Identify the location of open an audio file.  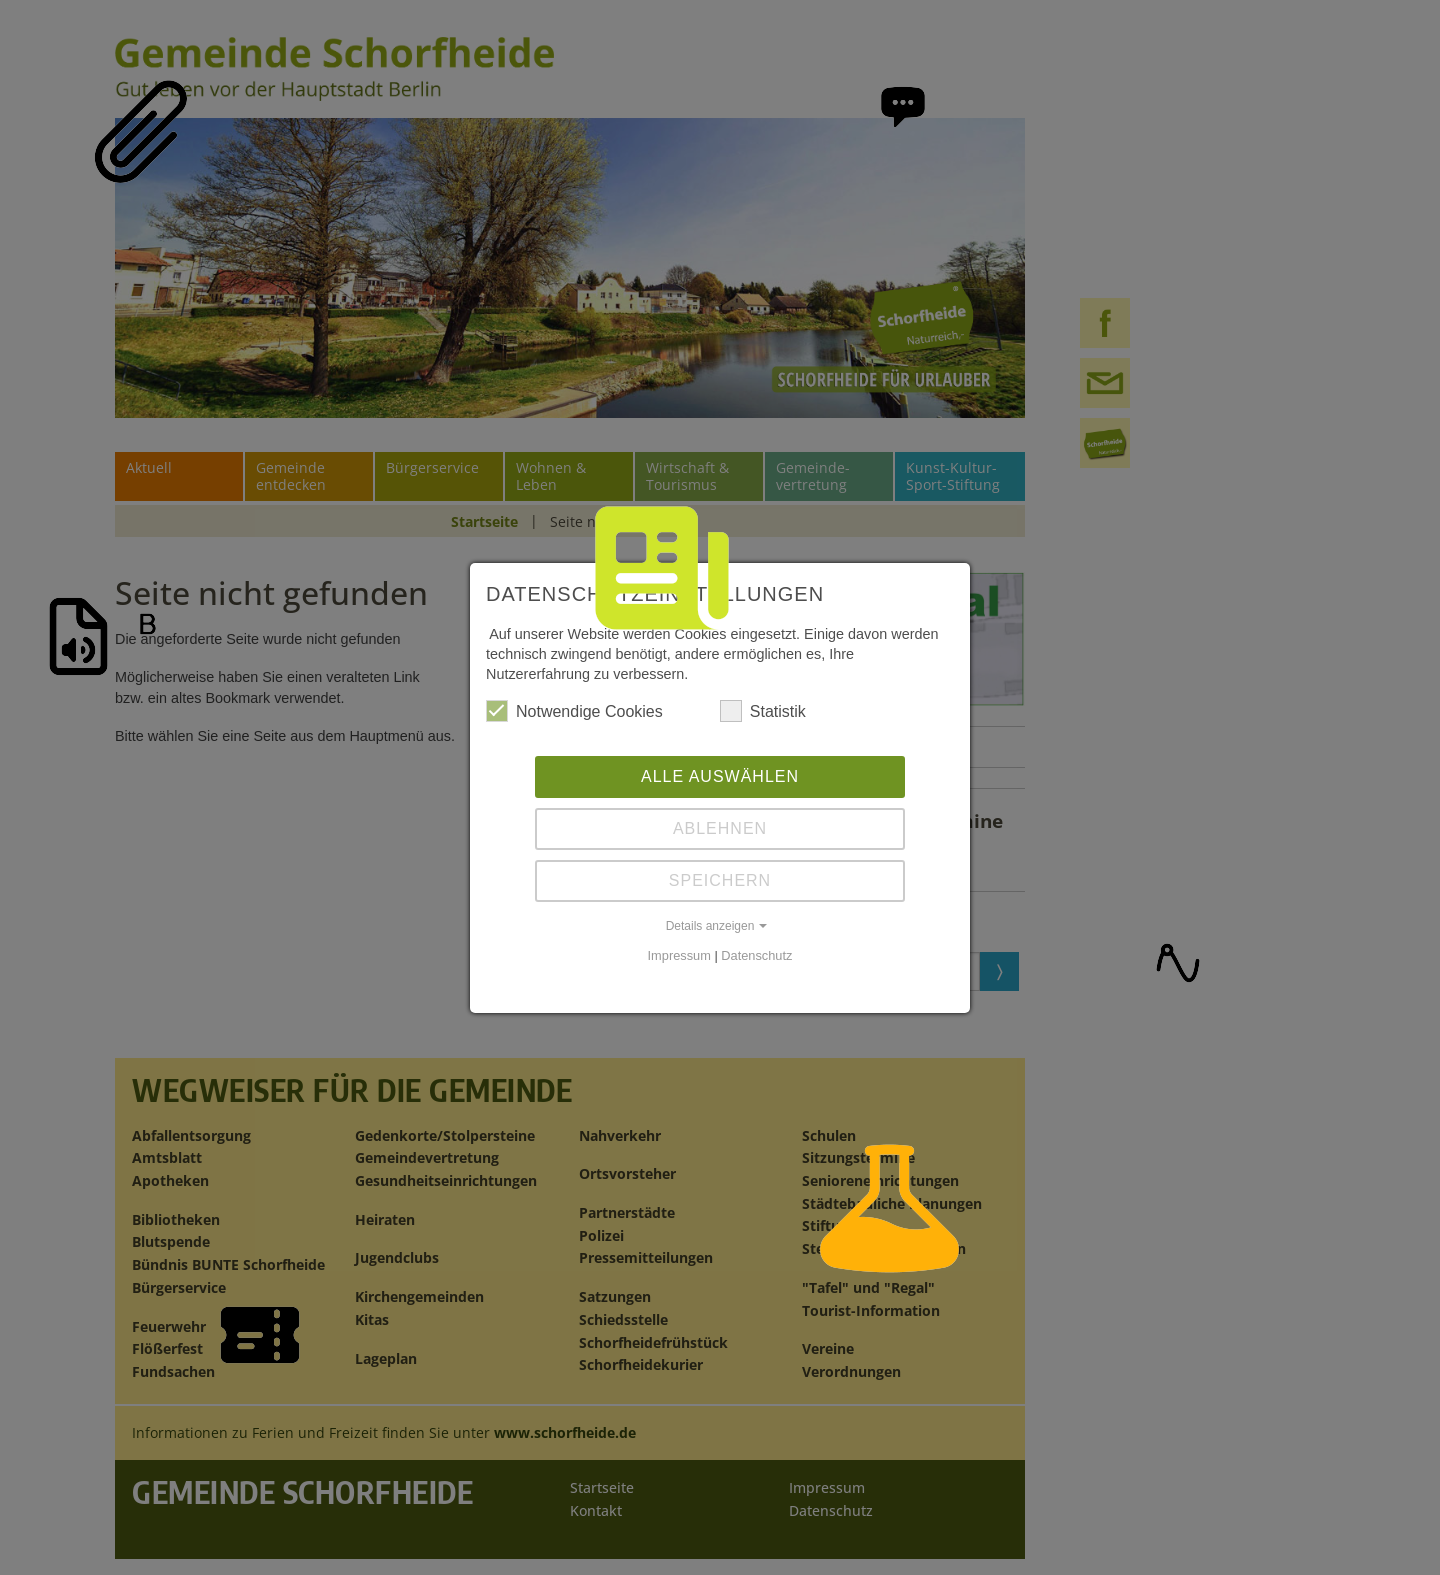
(78, 636).